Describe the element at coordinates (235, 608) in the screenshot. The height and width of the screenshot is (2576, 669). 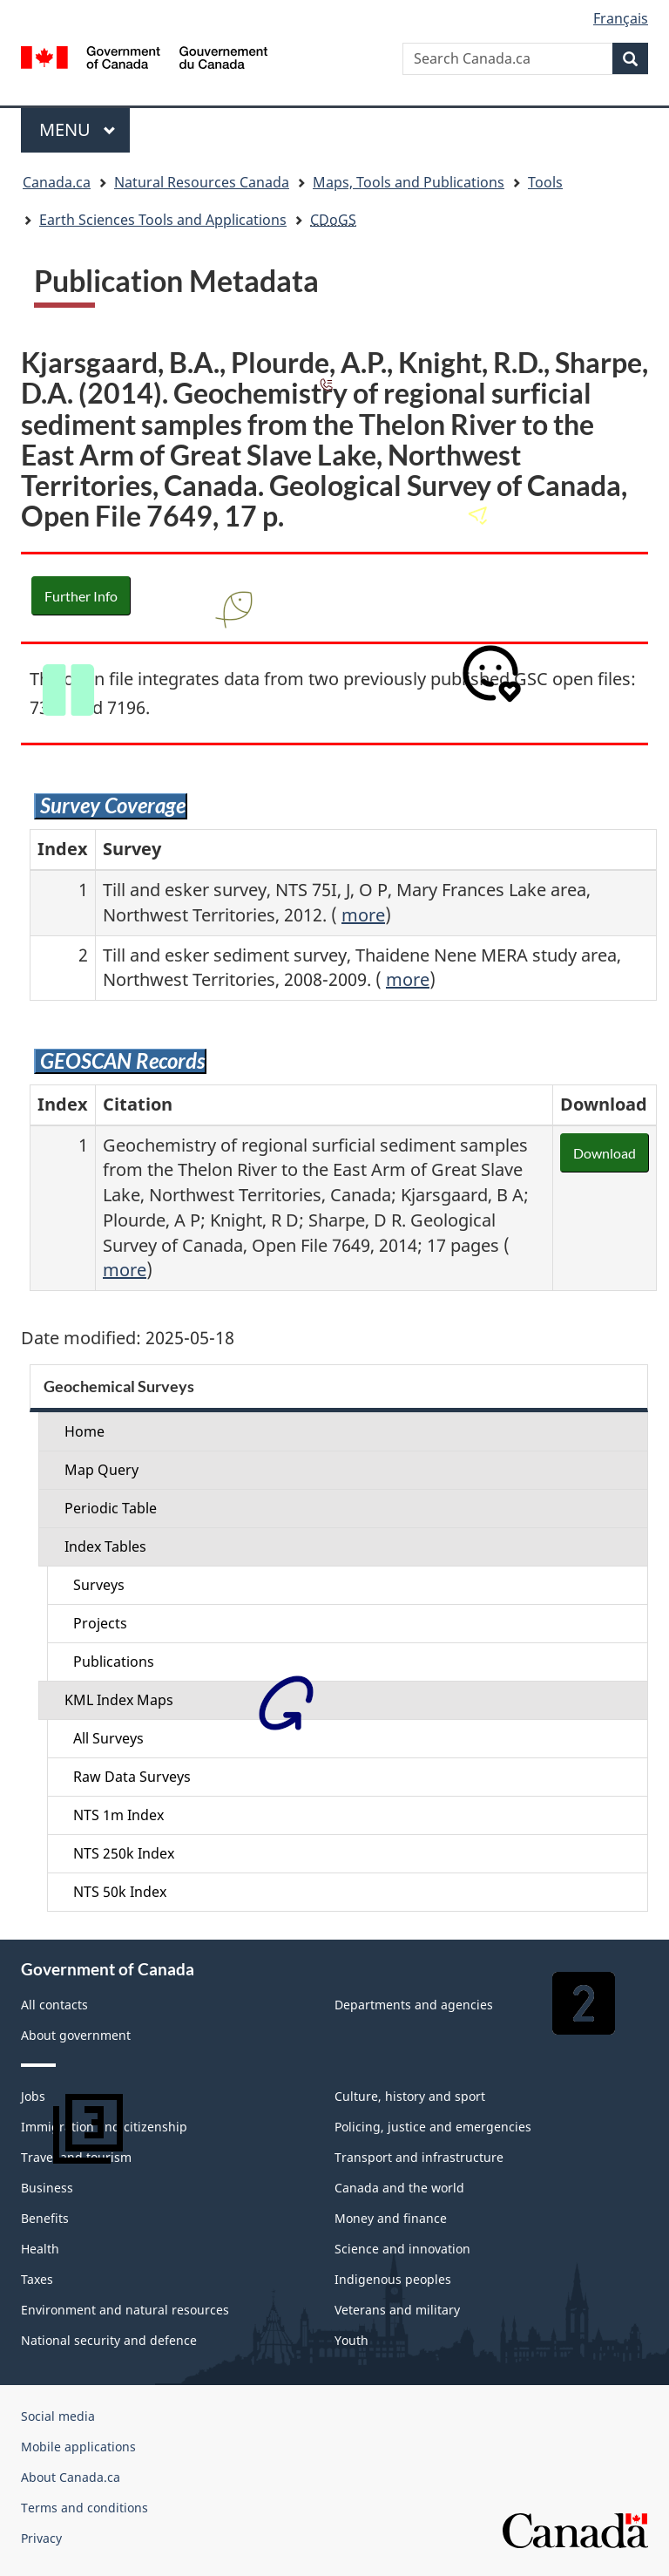
I see `access fishing or marine-related features` at that location.